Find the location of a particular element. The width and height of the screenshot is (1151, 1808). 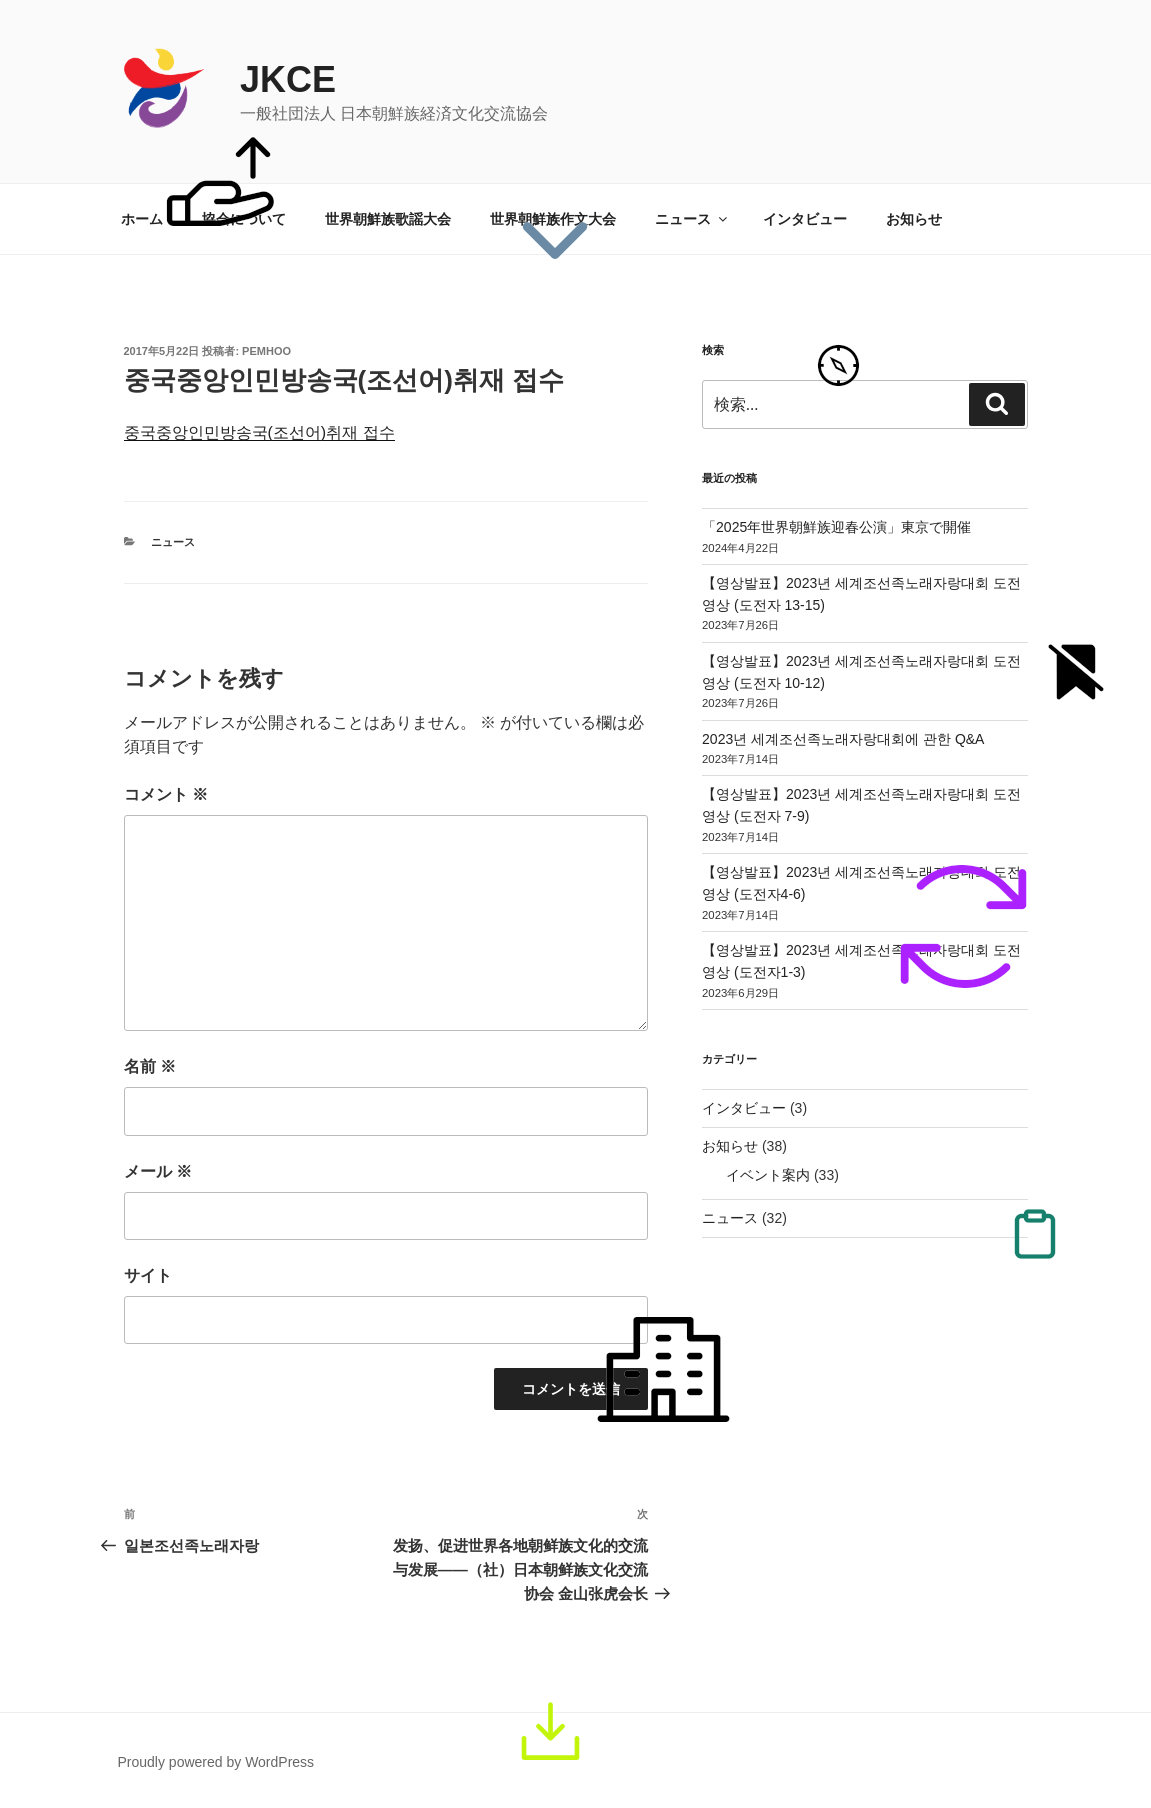

upload or send via hand gesture is located at coordinates (224, 187).